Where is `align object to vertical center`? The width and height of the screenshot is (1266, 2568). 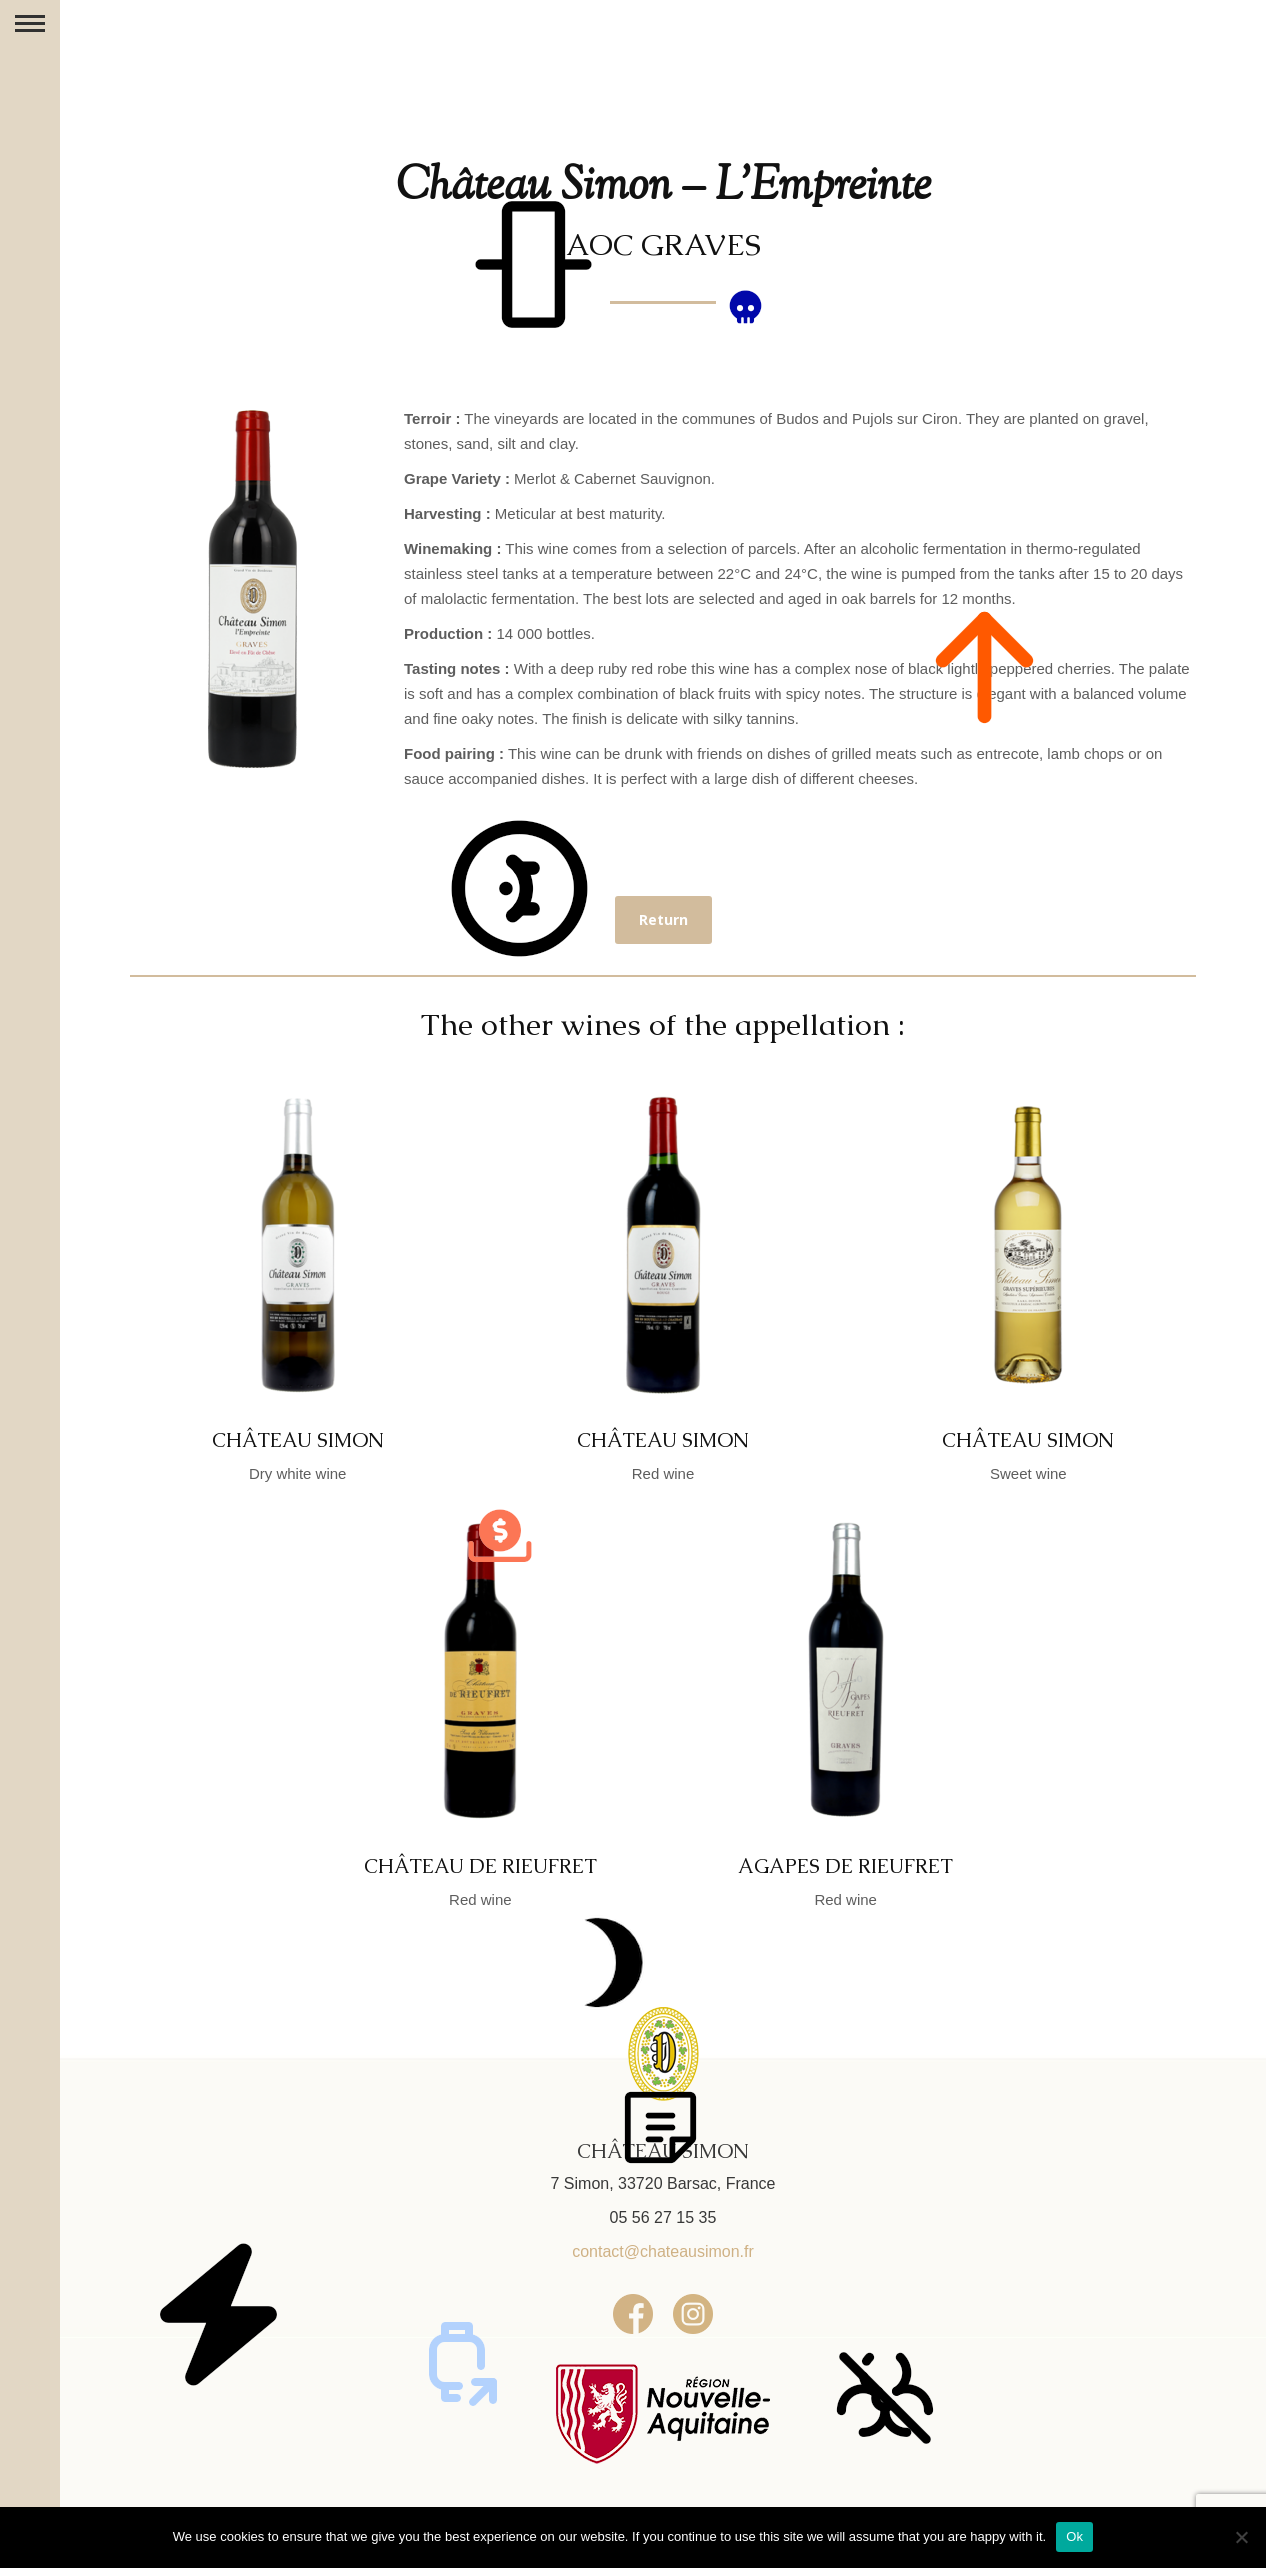 align object to vertical center is located at coordinates (533, 264).